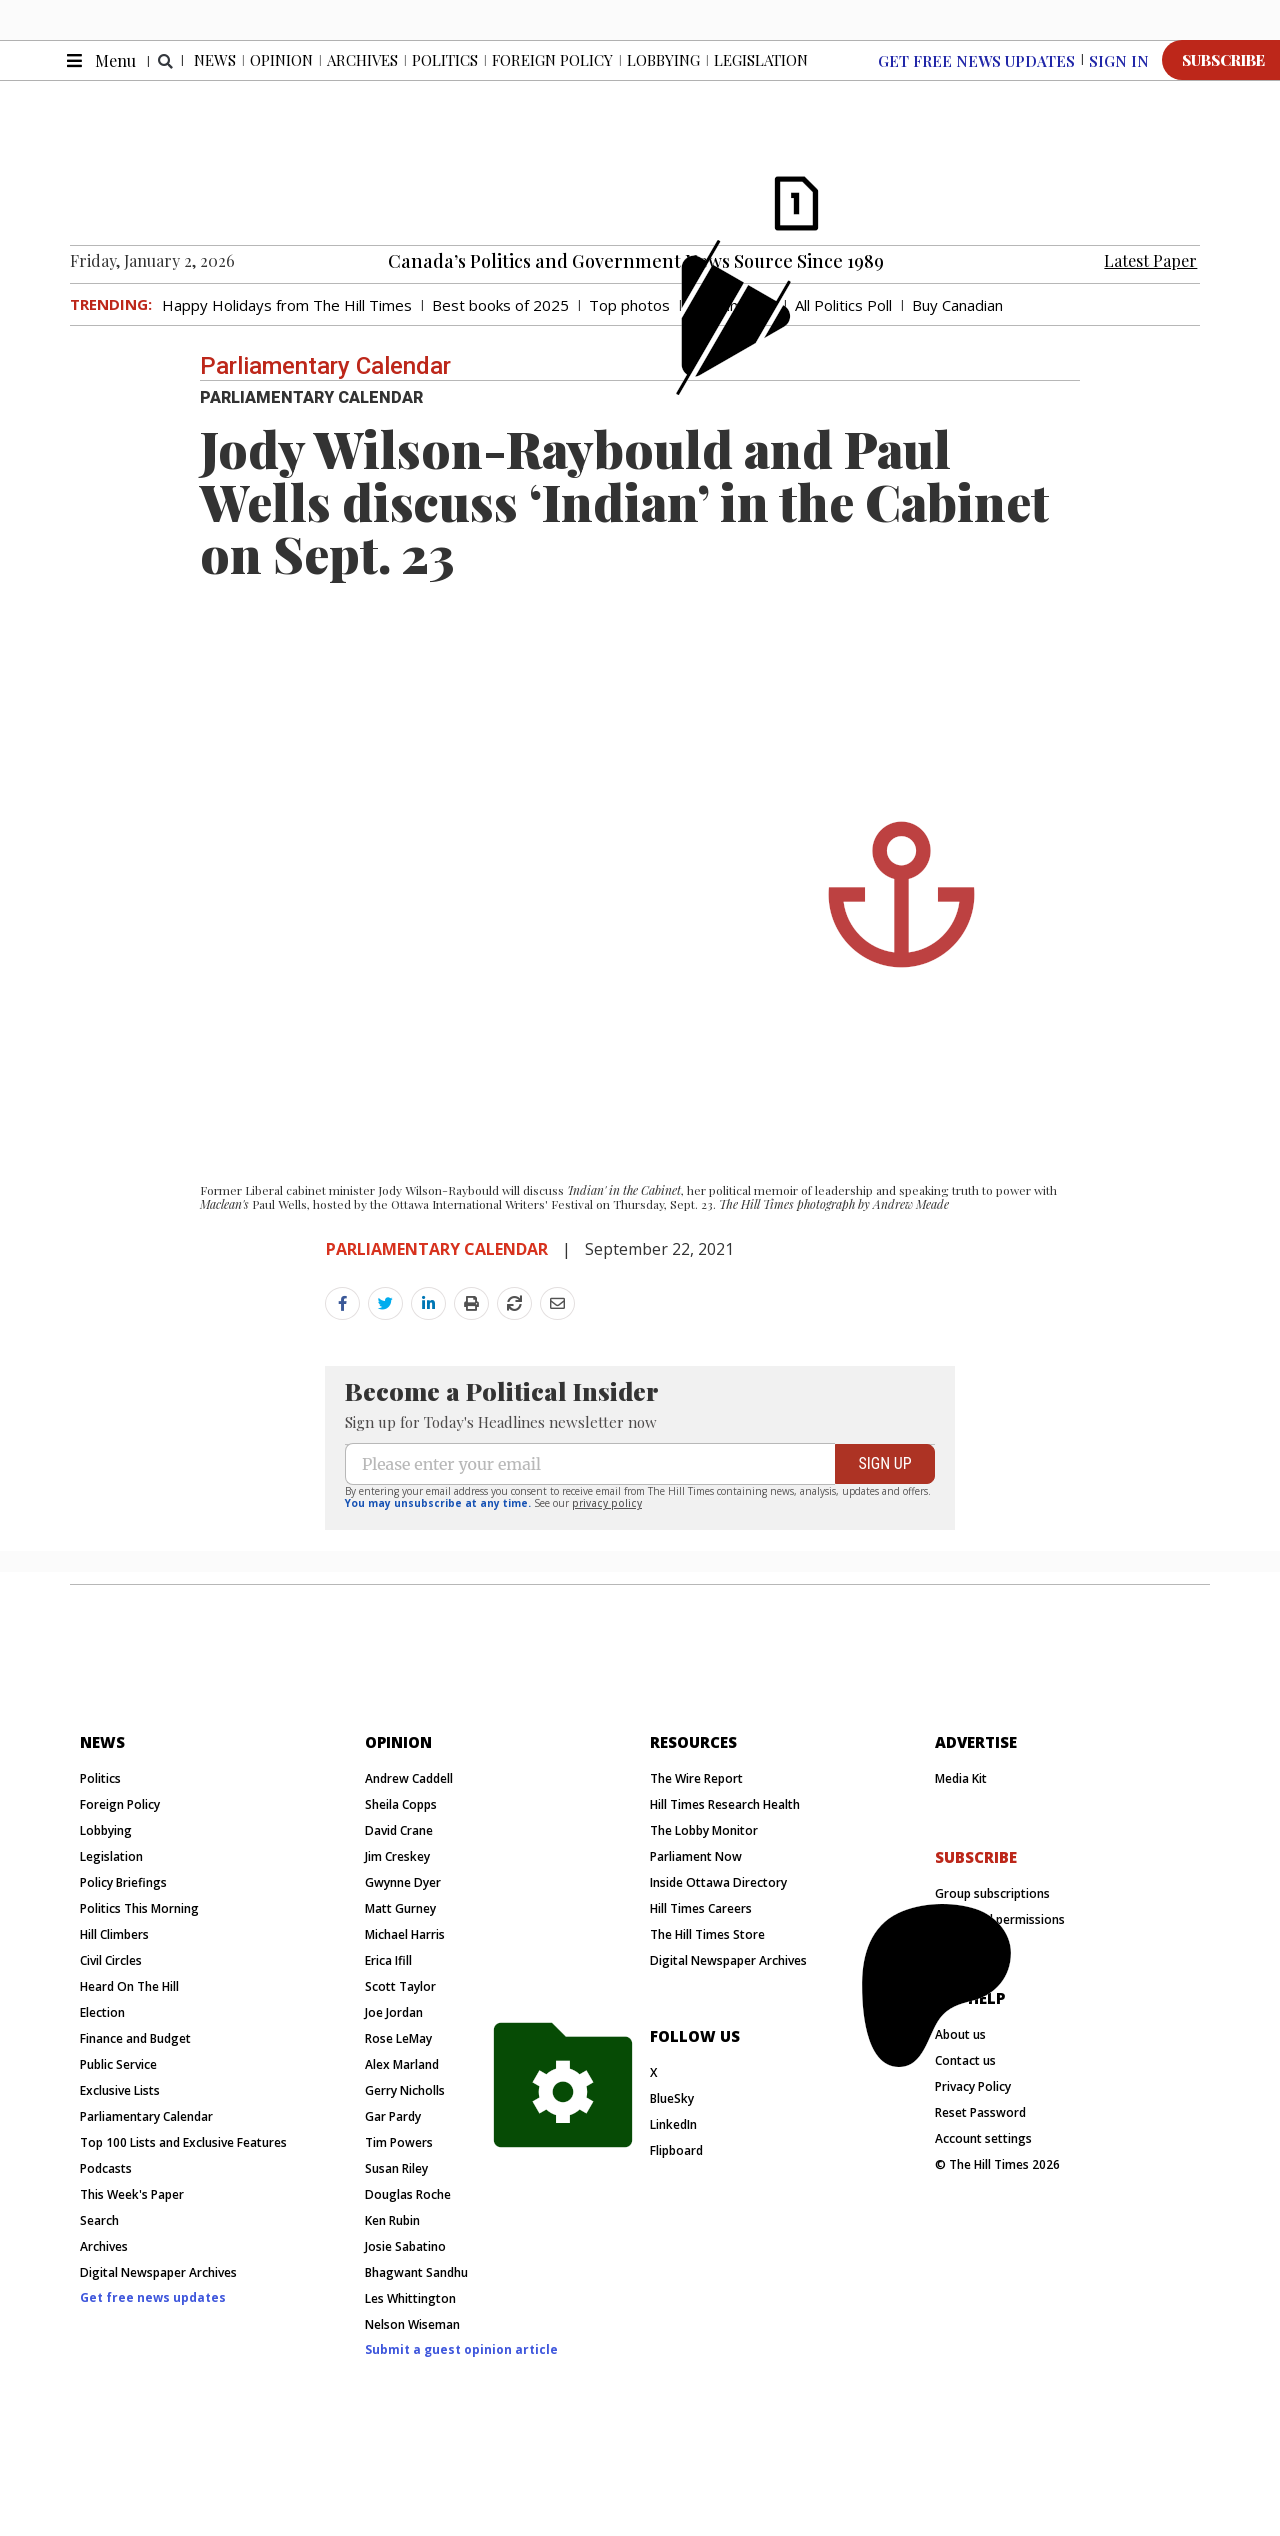  I want to click on visit patreon page, so click(936, 1985).